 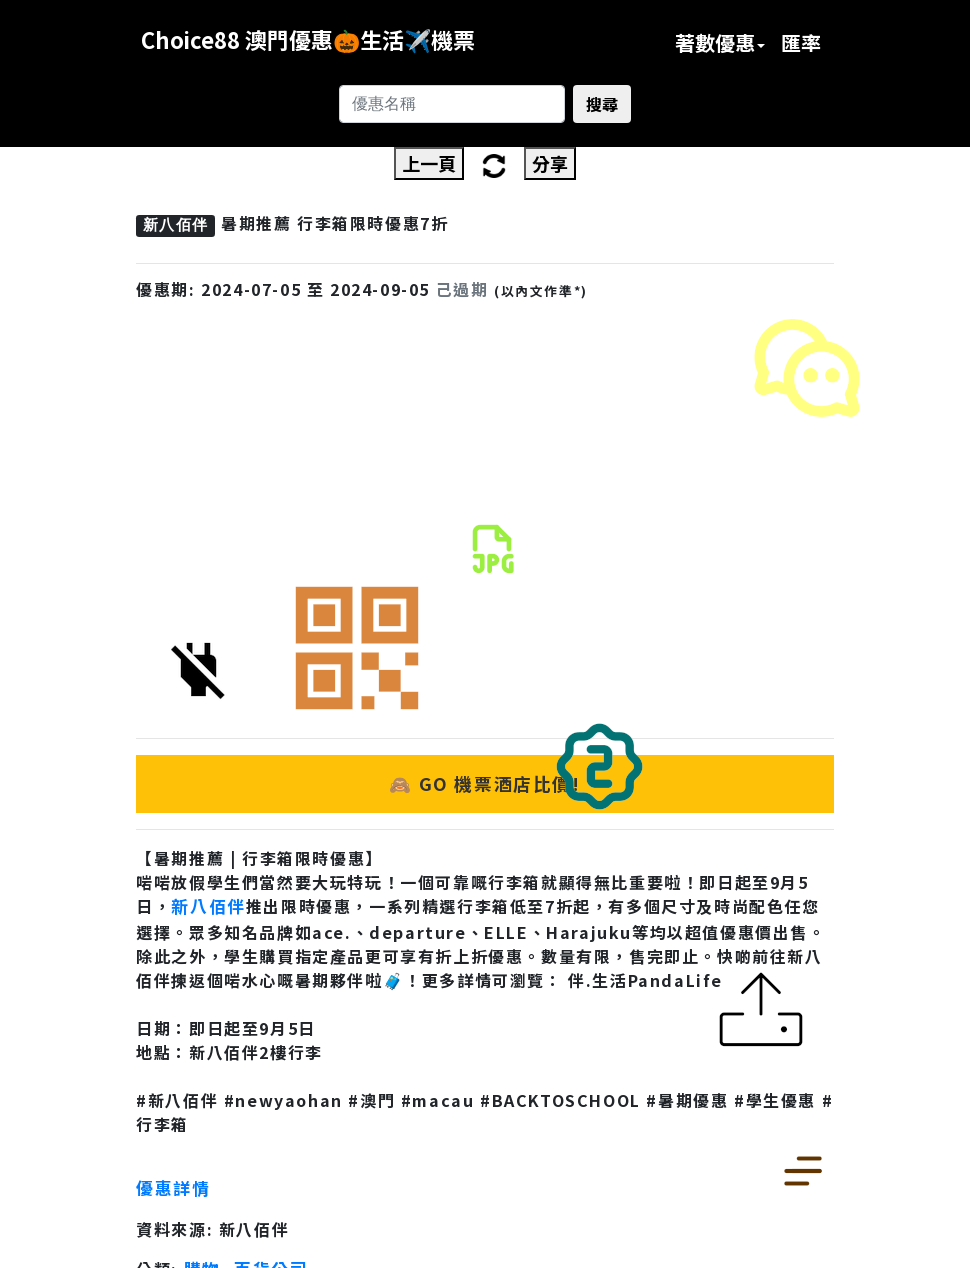 I want to click on scan or generate a QR code, so click(x=357, y=648).